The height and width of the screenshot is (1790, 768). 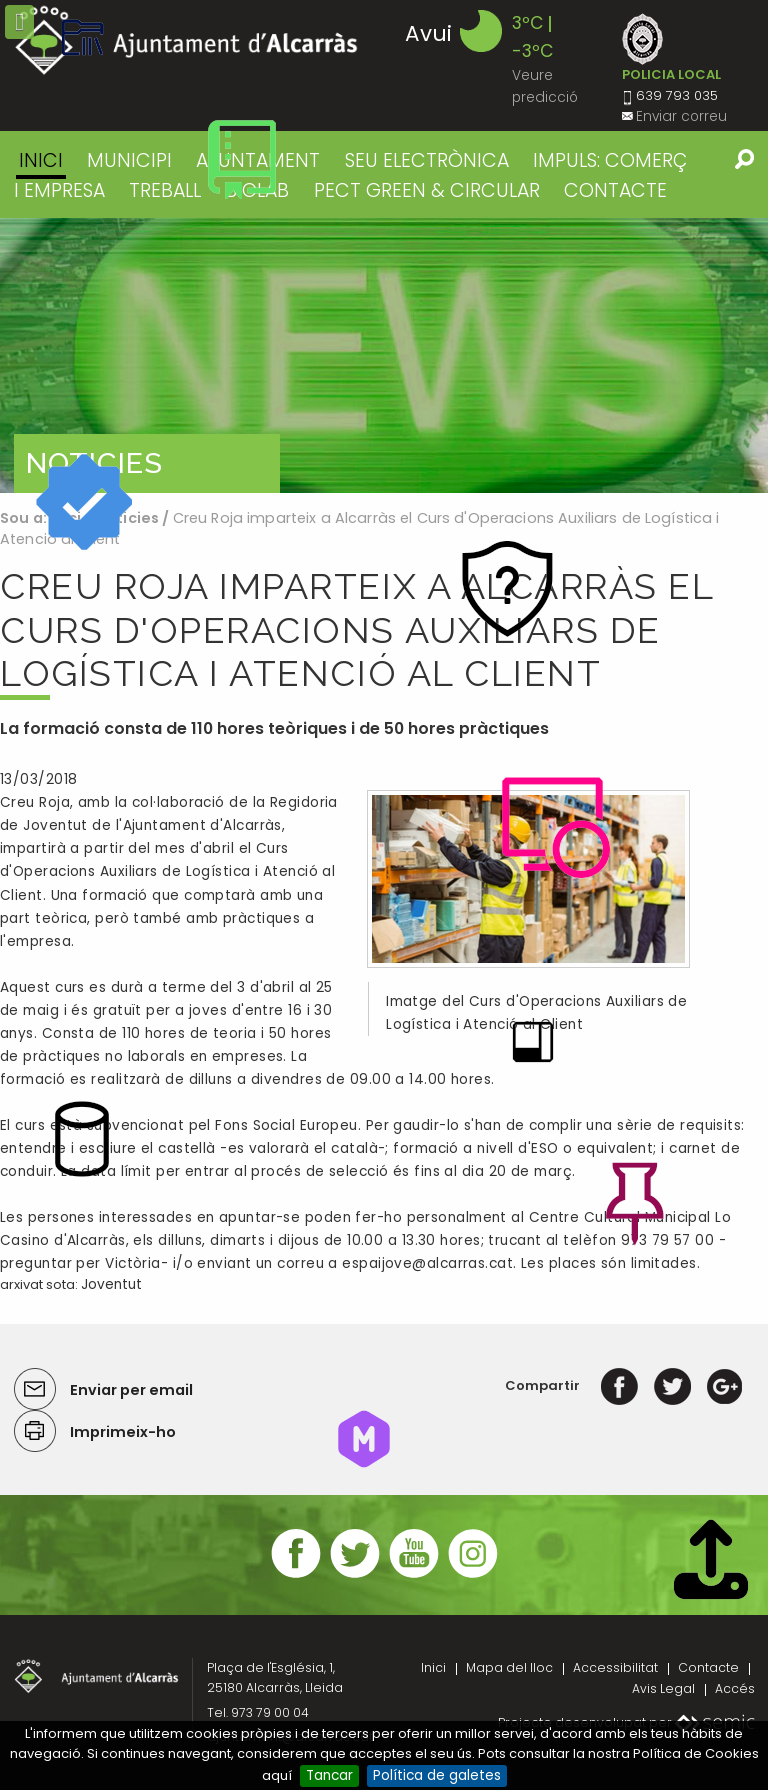 I want to click on unknown or unverified workspace security status, so click(x=507, y=589).